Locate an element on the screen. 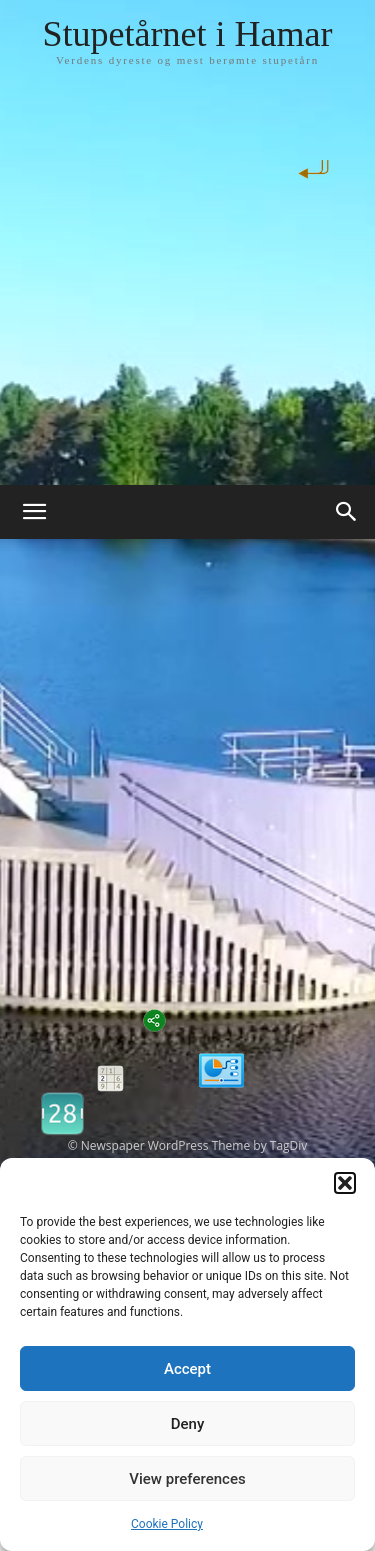 The image size is (375, 1551). open windows control panel settings is located at coordinates (221, 1070).